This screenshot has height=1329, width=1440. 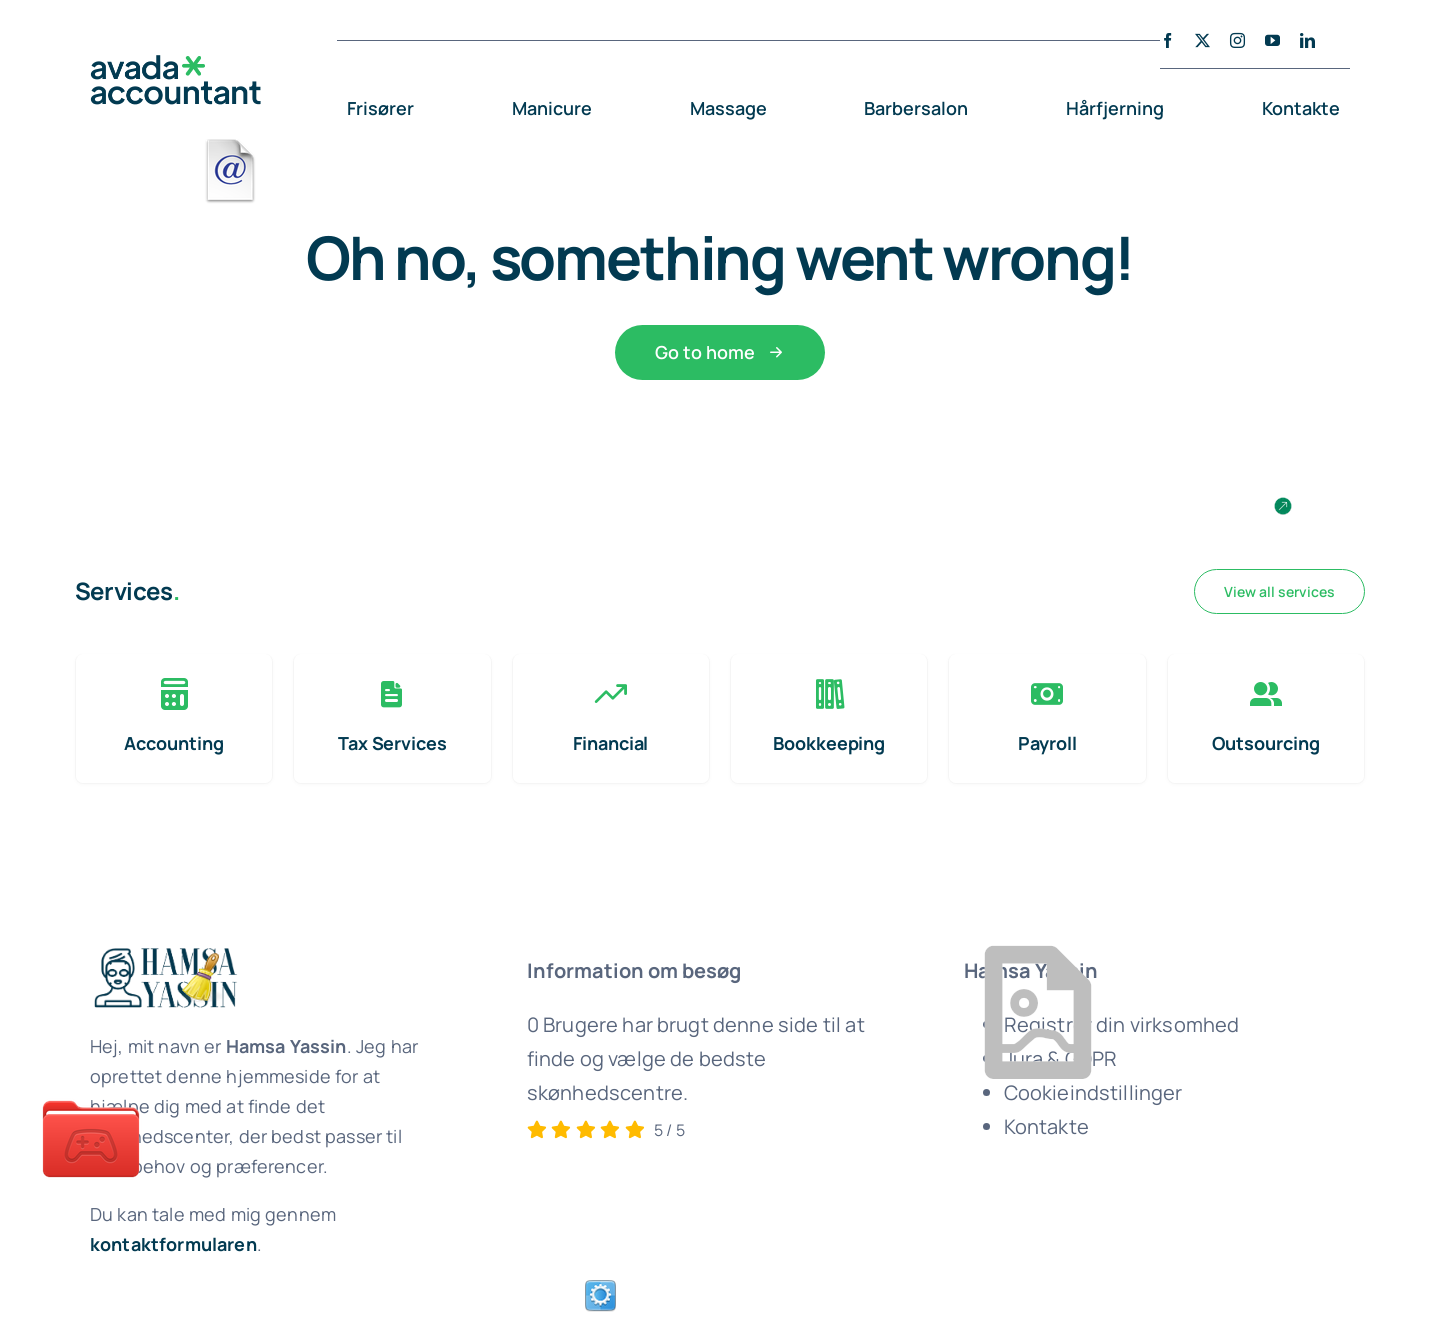 I want to click on indicates a drawing or illustration file, so click(x=1038, y=1008).